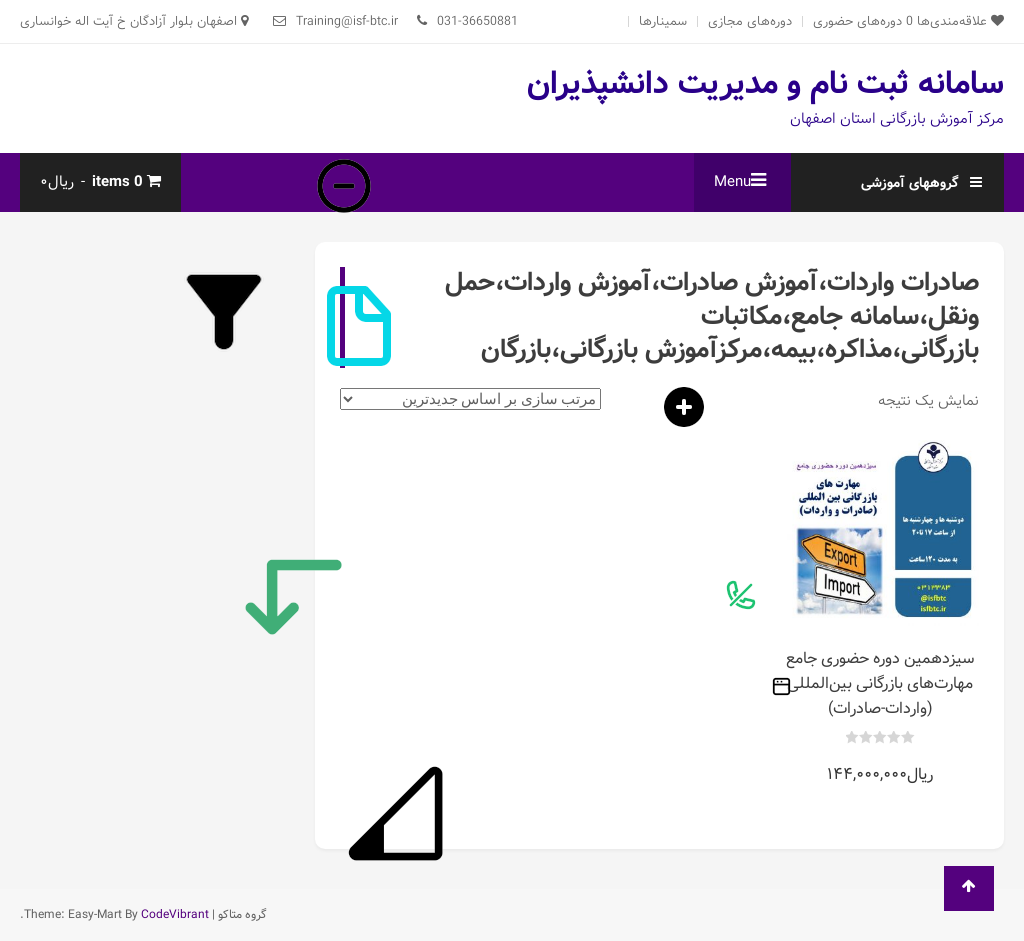 The image size is (1024, 941). Describe the element at coordinates (741, 595) in the screenshot. I see `mute or disable incoming calls` at that location.